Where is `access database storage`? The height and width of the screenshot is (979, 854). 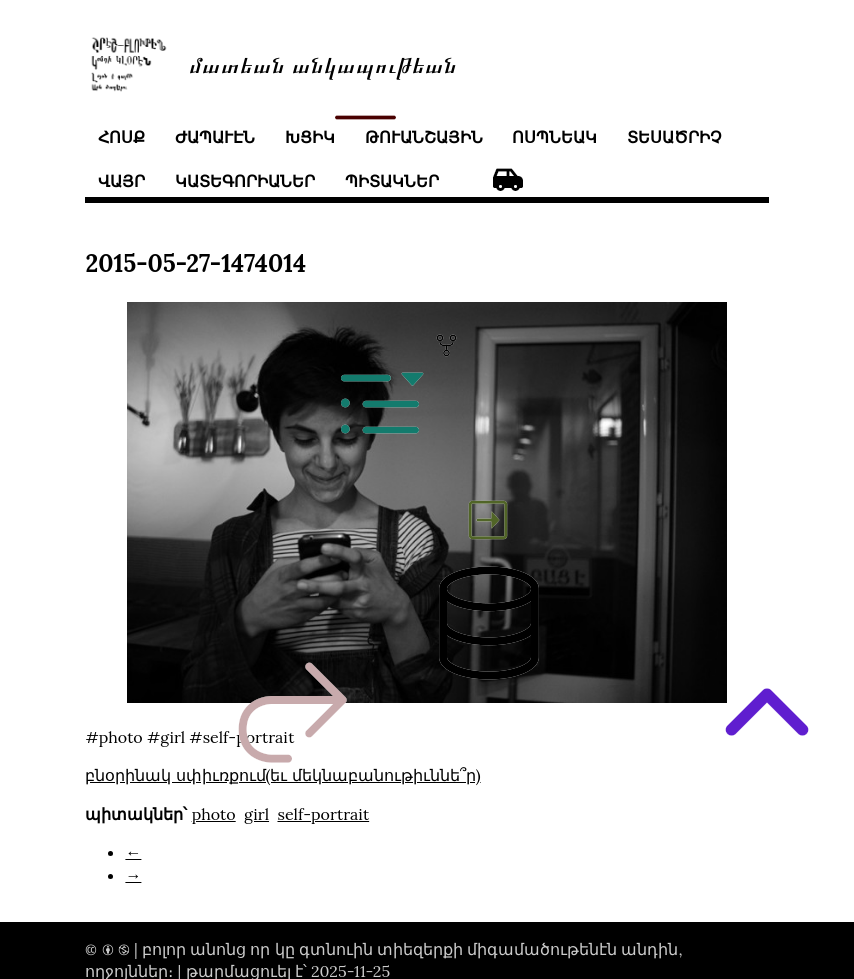 access database storage is located at coordinates (489, 623).